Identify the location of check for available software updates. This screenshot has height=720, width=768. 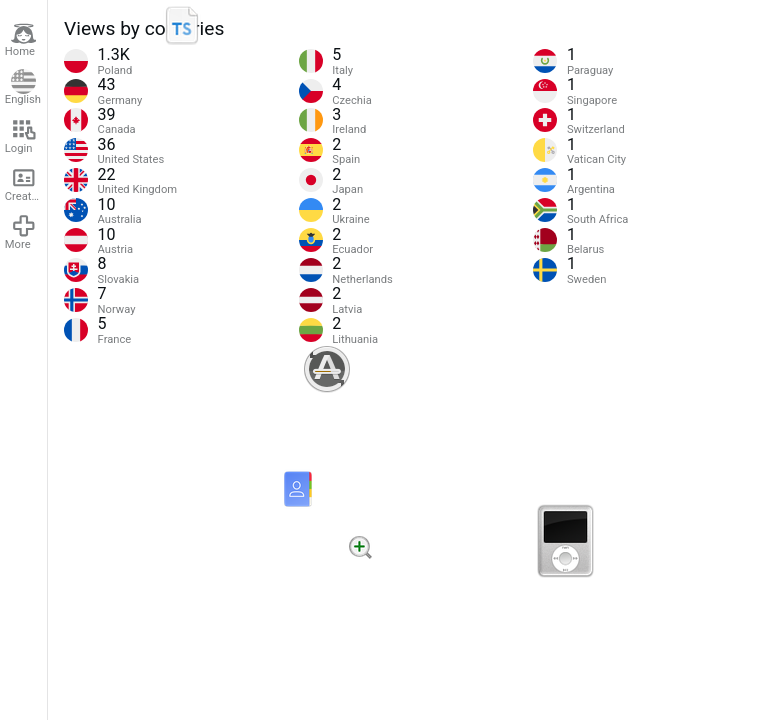
(327, 369).